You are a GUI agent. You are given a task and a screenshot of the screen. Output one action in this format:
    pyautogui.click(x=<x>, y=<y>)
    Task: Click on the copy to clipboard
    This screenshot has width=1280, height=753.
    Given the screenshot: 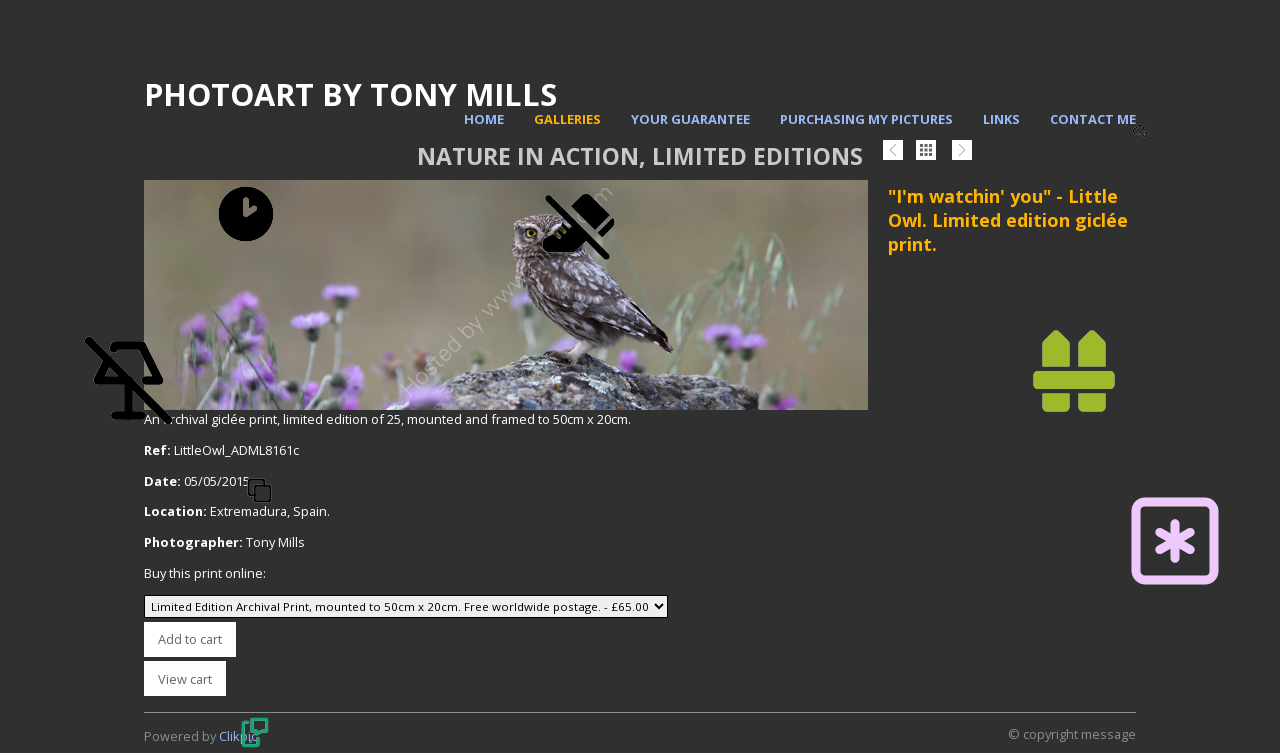 What is the action you would take?
    pyautogui.click(x=259, y=490)
    